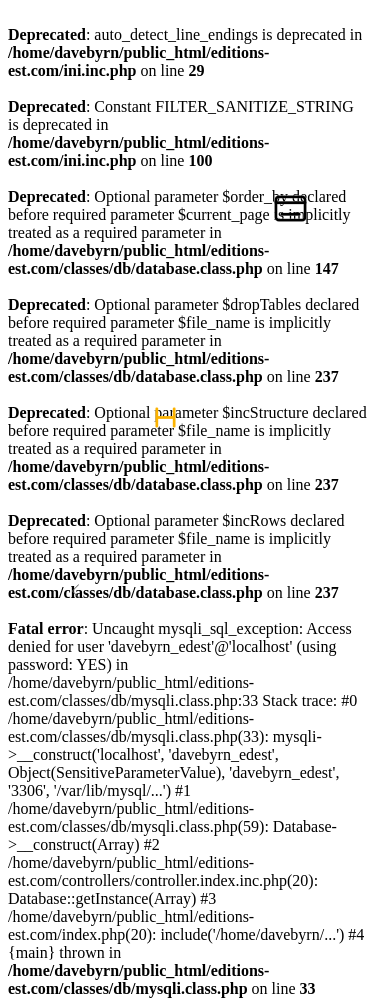 This screenshot has height=1006, width=375. Describe the element at coordinates (76, 591) in the screenshot. I see `go back to the previous screen` at that location.